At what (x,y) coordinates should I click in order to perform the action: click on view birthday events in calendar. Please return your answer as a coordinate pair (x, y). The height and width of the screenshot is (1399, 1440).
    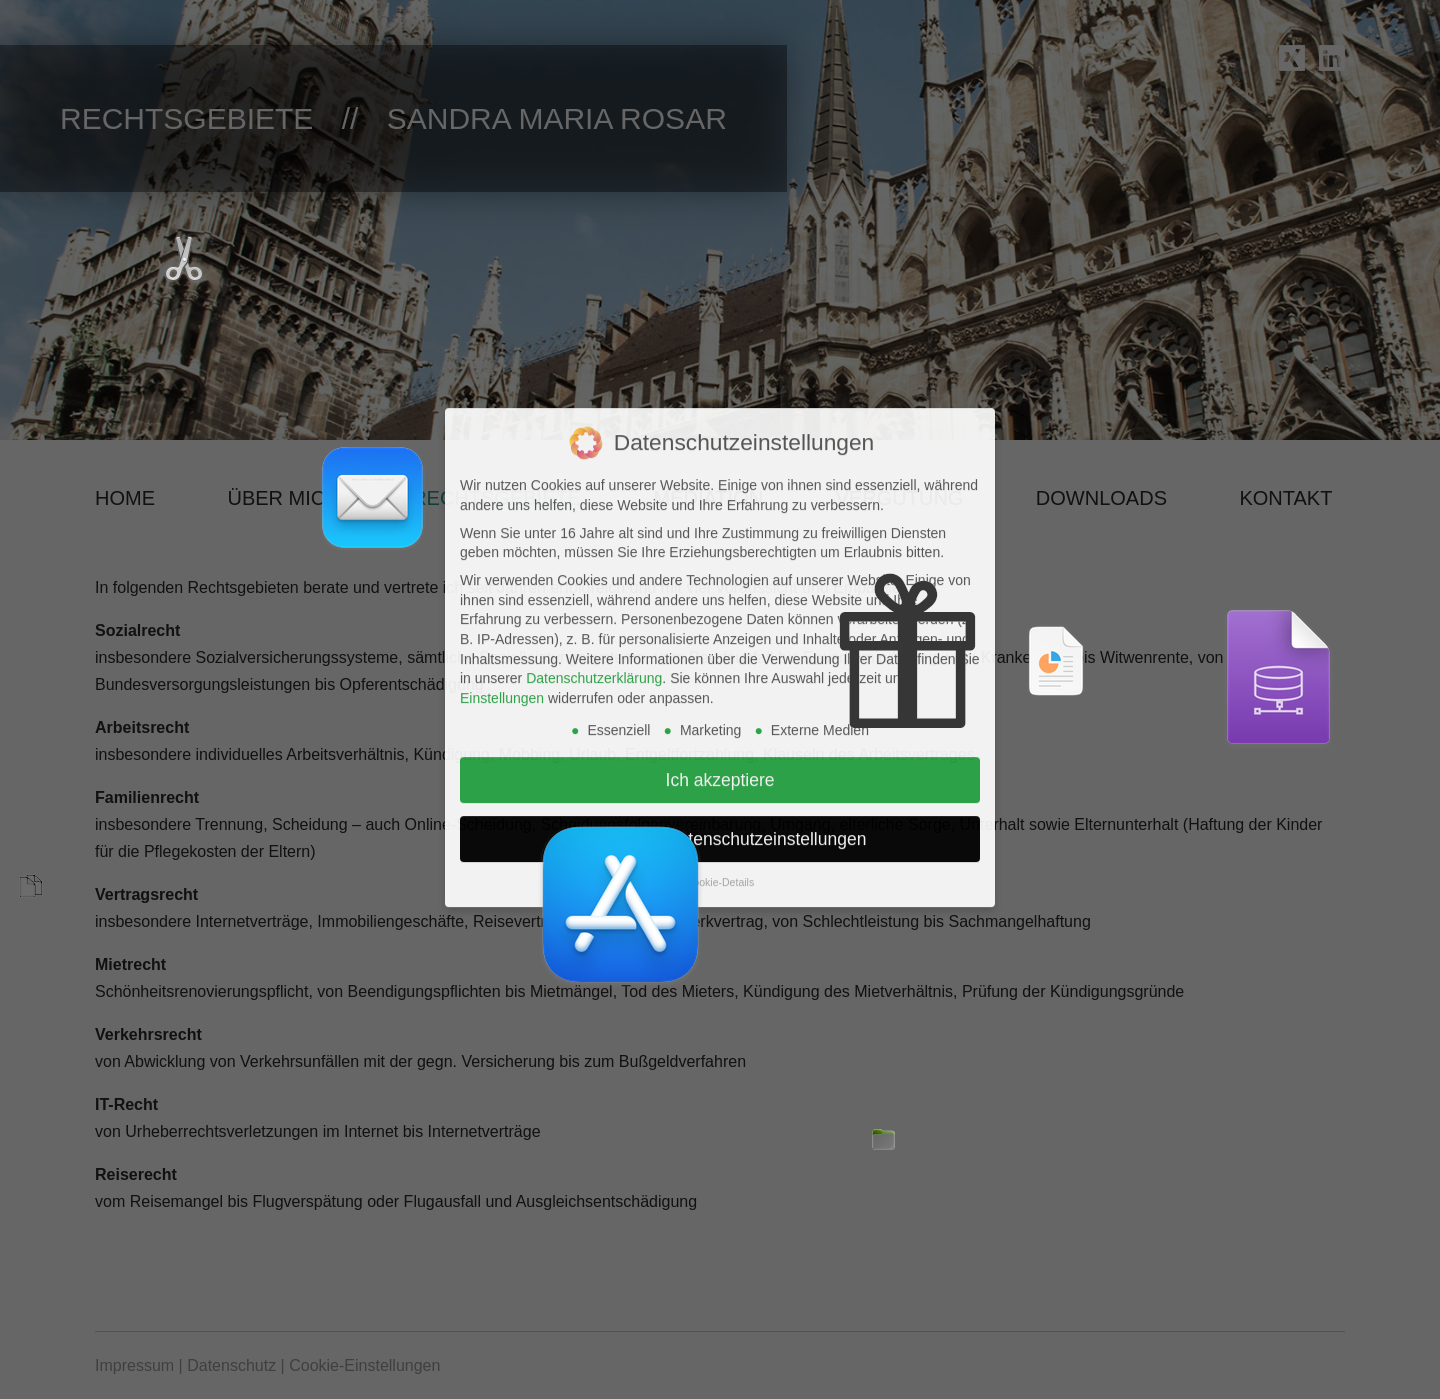
    Looking at the image, I should click on (907, 650).